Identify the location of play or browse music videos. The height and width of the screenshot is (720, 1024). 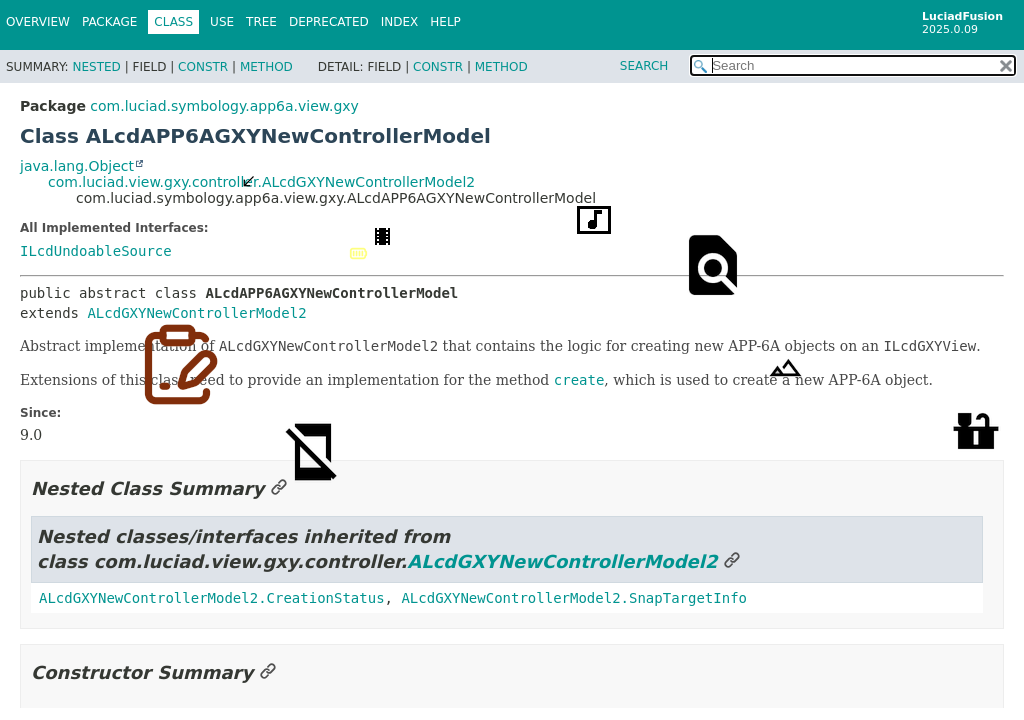
(594, 220).